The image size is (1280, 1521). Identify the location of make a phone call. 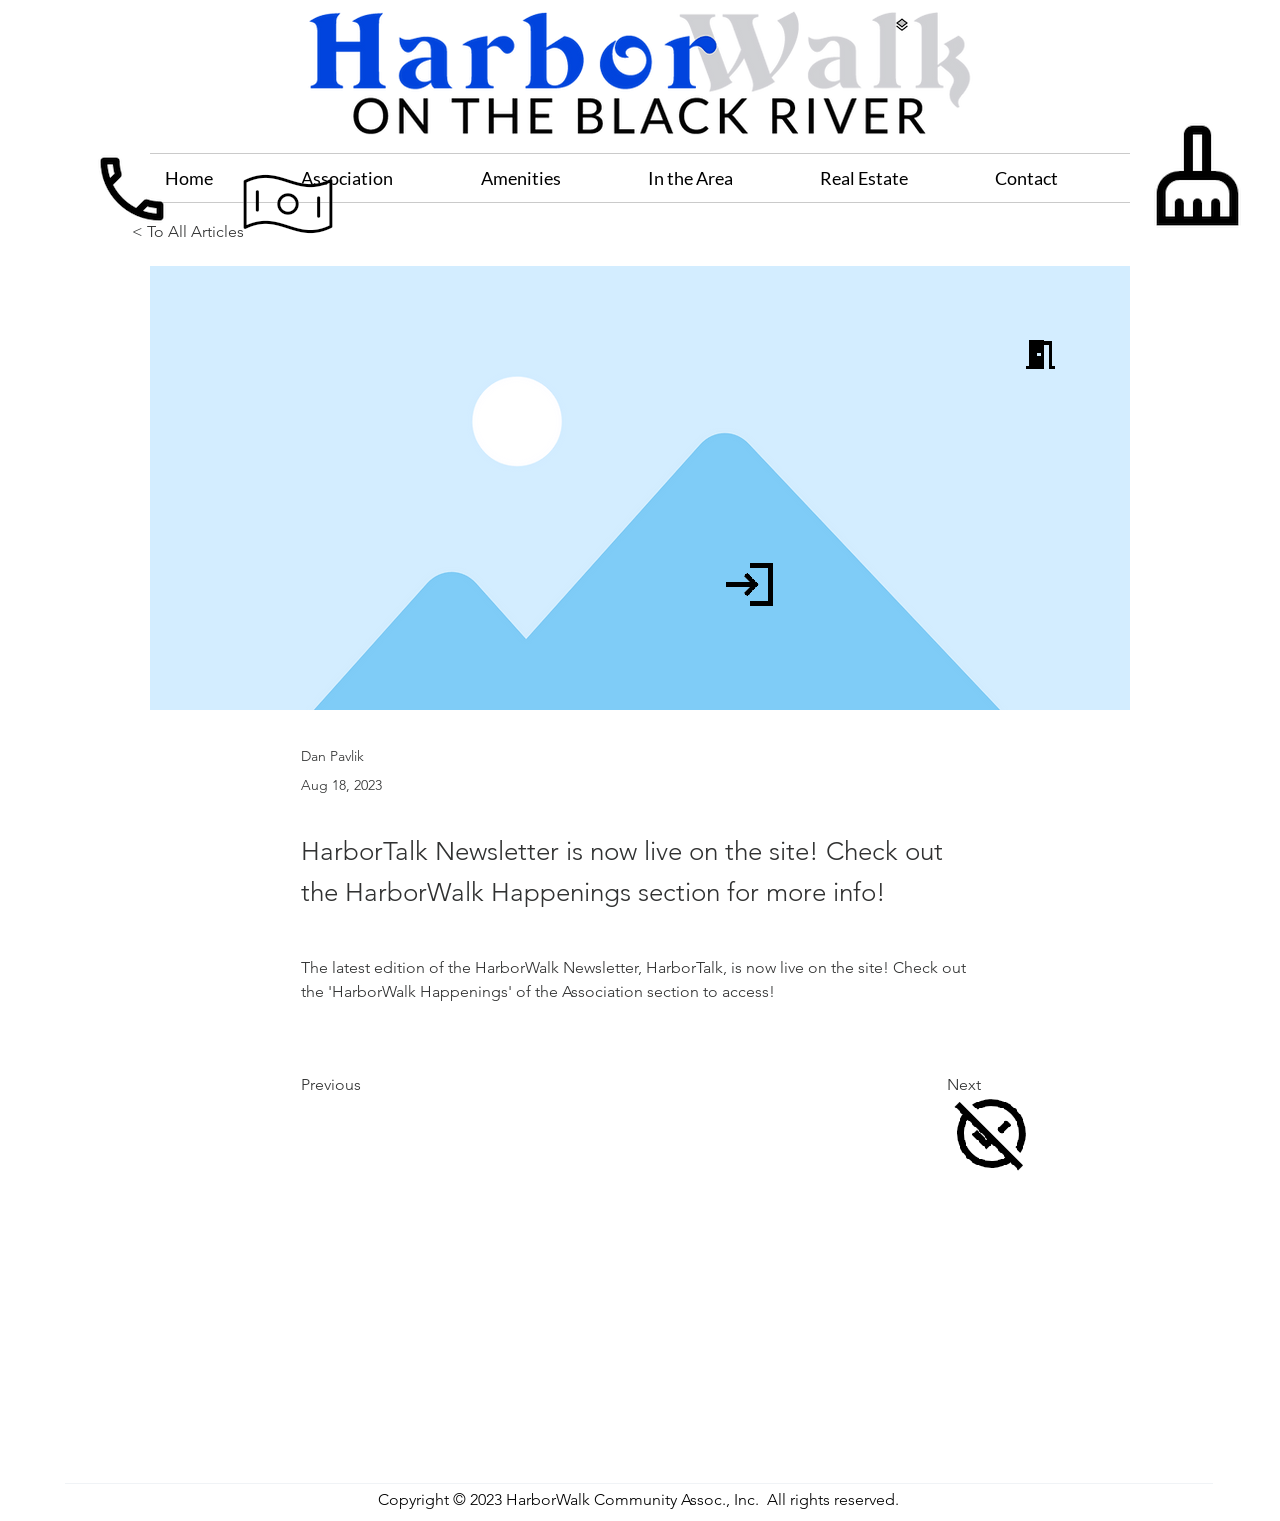
(132, 189).